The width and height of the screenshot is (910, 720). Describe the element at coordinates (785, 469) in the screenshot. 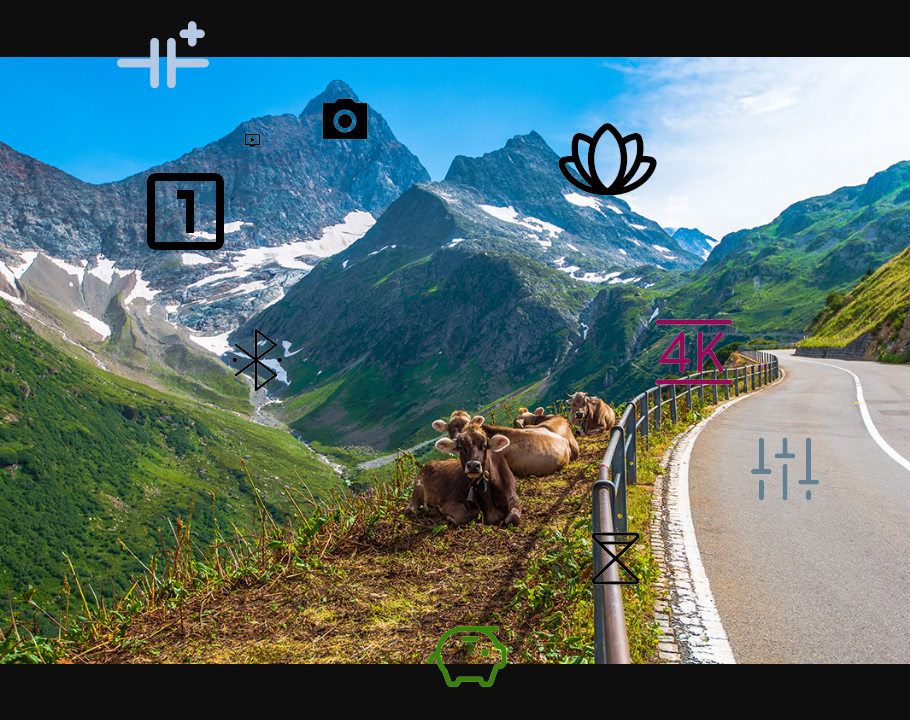

I see `adjust settings or preferences` at that location.